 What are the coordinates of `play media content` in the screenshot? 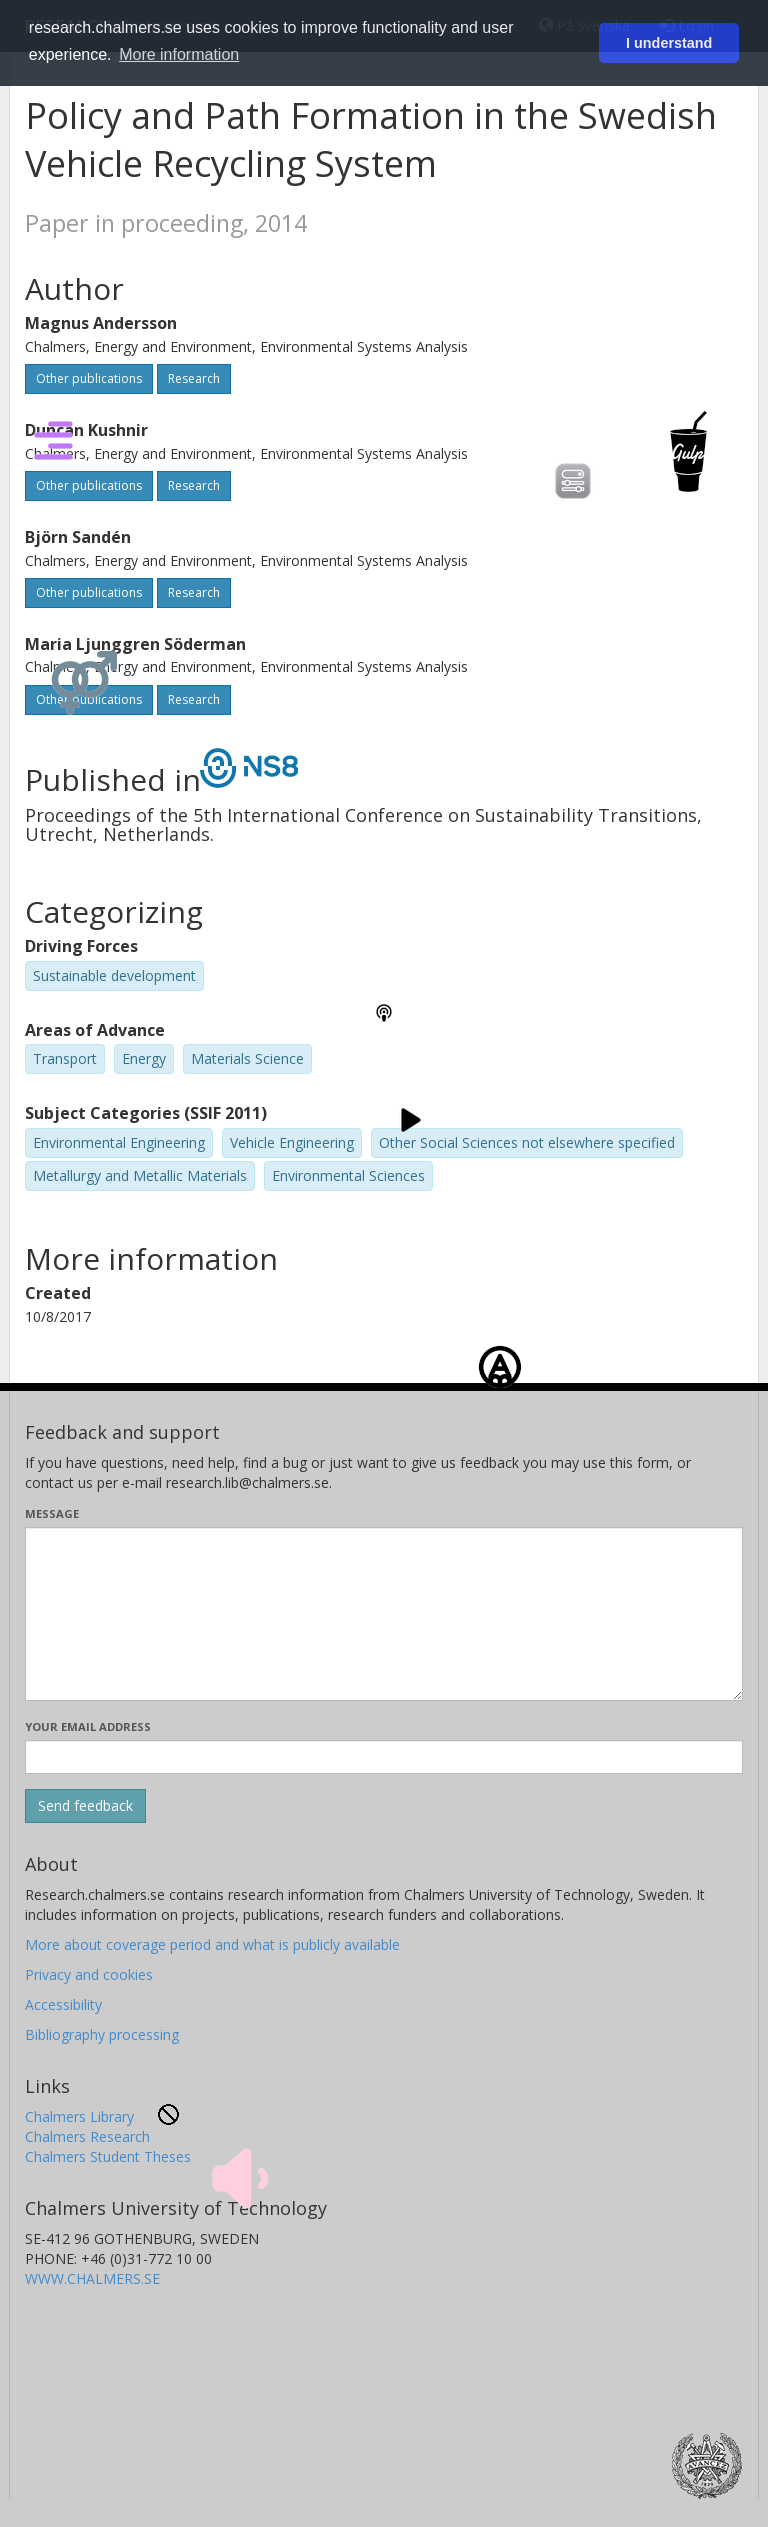 It's located at (409, 1120).